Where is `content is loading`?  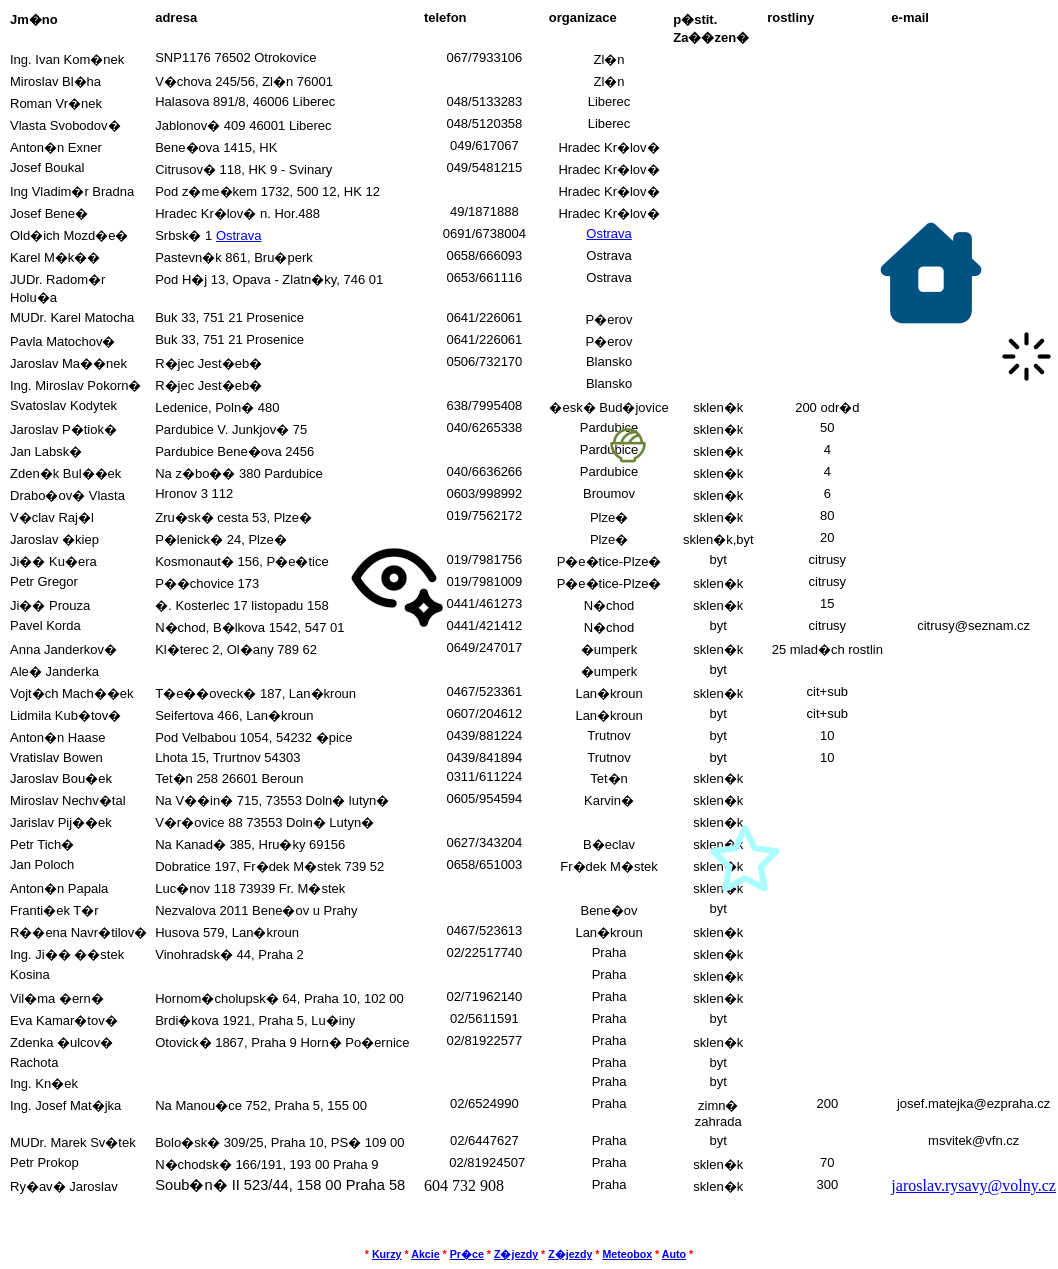
content is loading is located at coordinates (1026, 356).